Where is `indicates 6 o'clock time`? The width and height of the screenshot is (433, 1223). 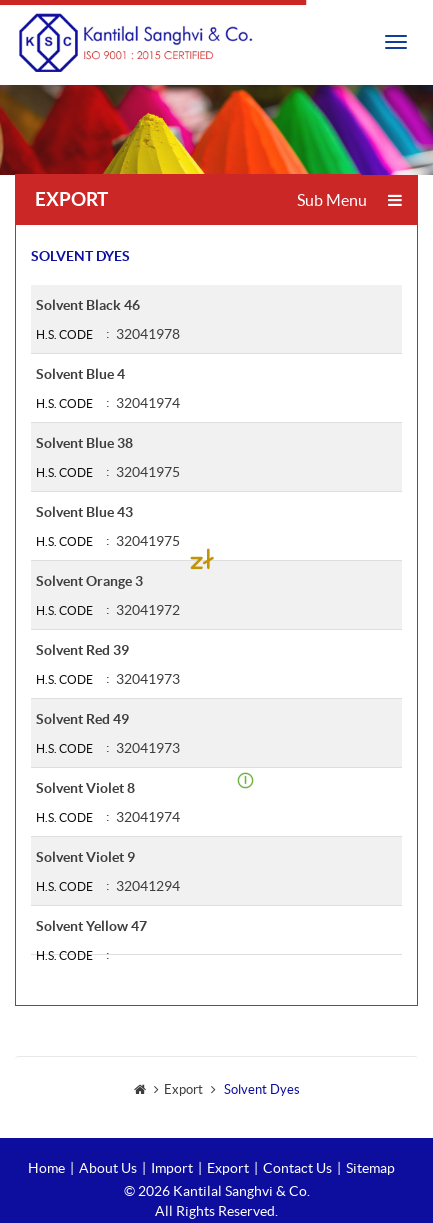
indicates 6 o'clock time is located at coordinates (245, 780).